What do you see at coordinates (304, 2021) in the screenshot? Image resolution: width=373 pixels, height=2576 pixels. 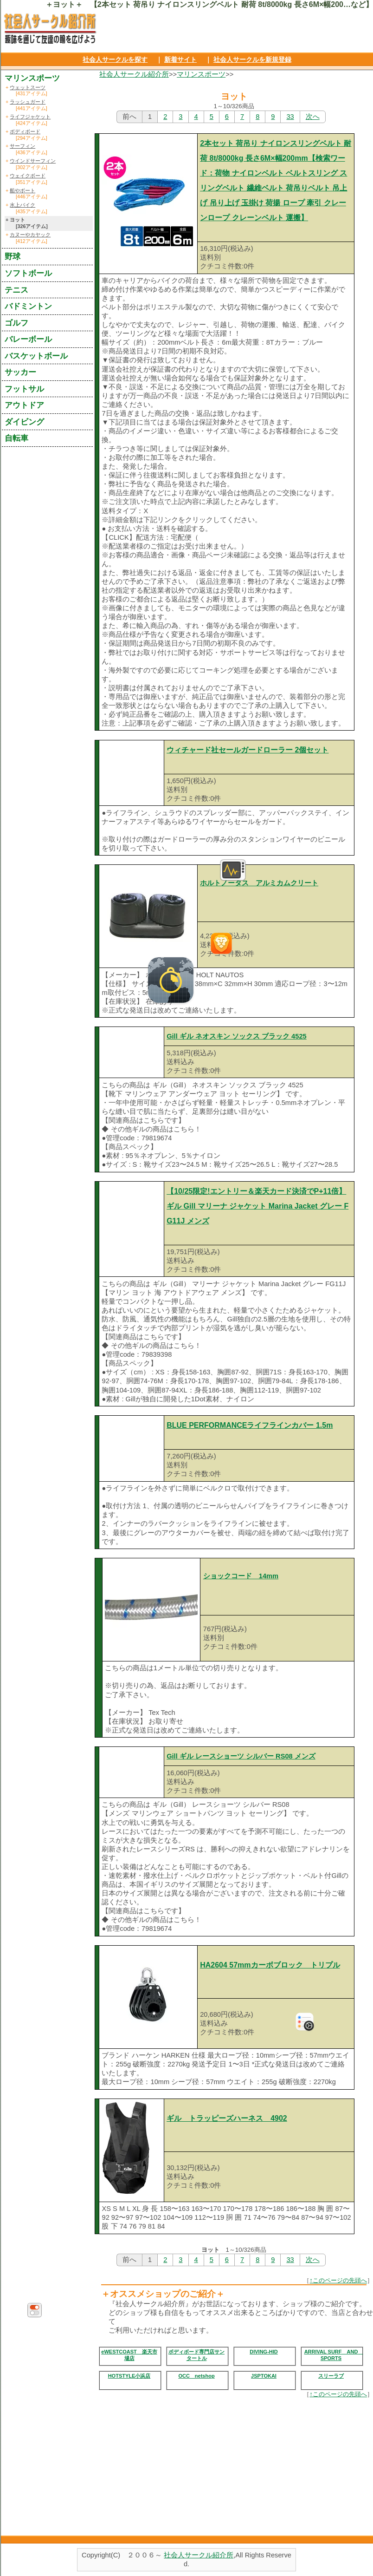 I see `open menu editor application` at bounding box center [304, 2021].